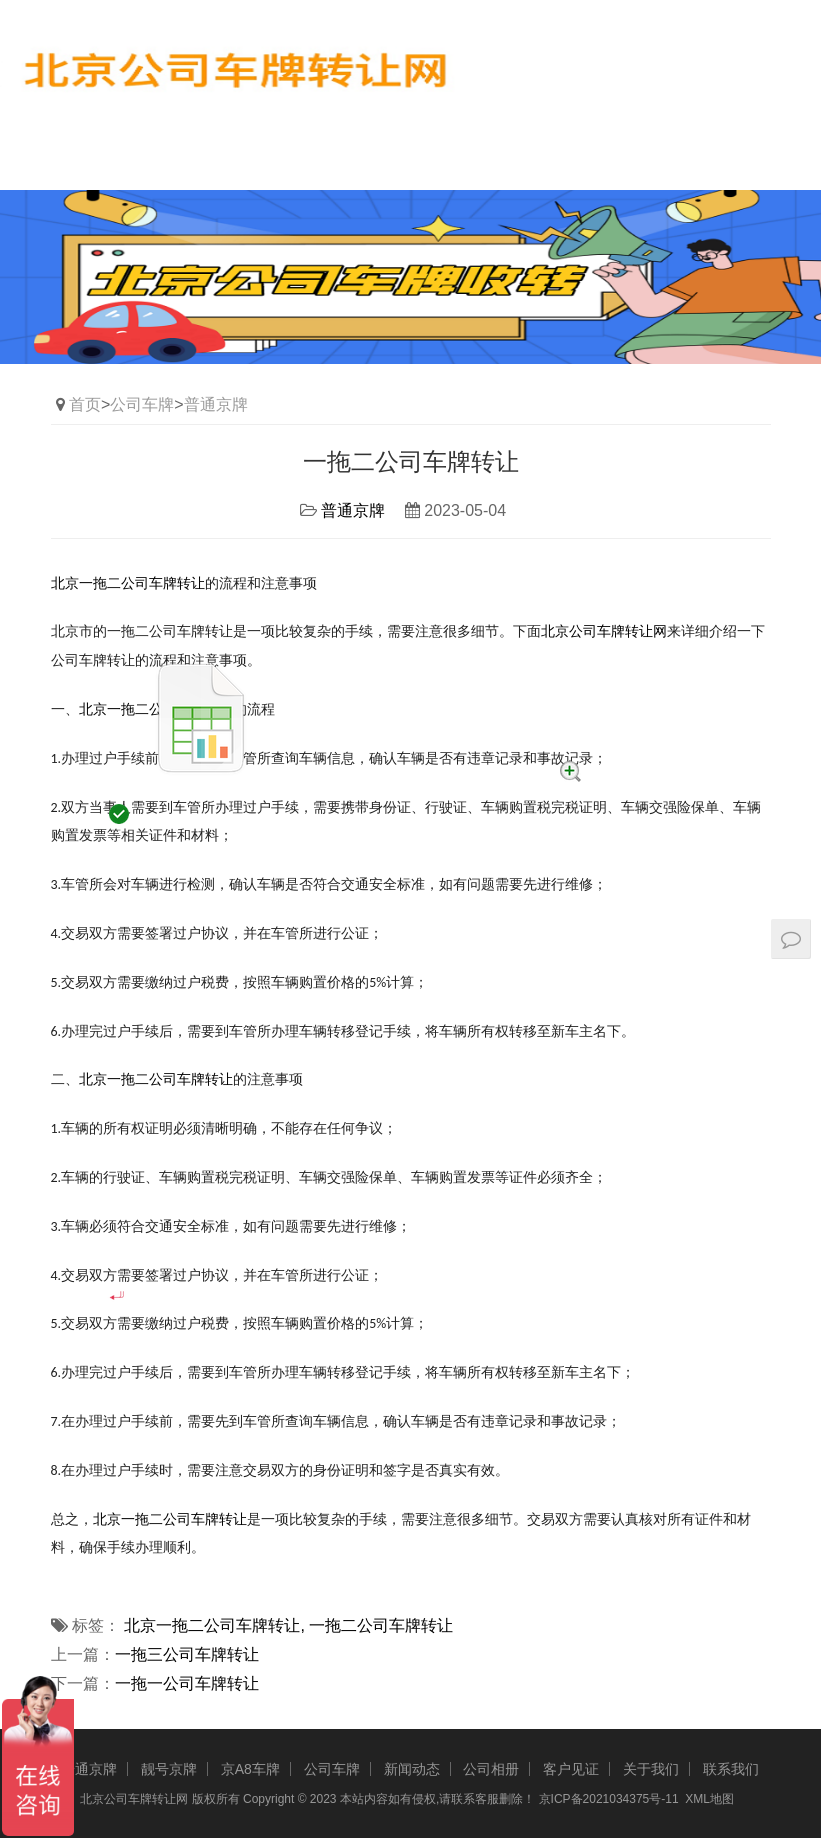 Image resolution: width=821 pixels, height=1838 pixels. I want to click on zoom in on the current view, so click(570, 771).